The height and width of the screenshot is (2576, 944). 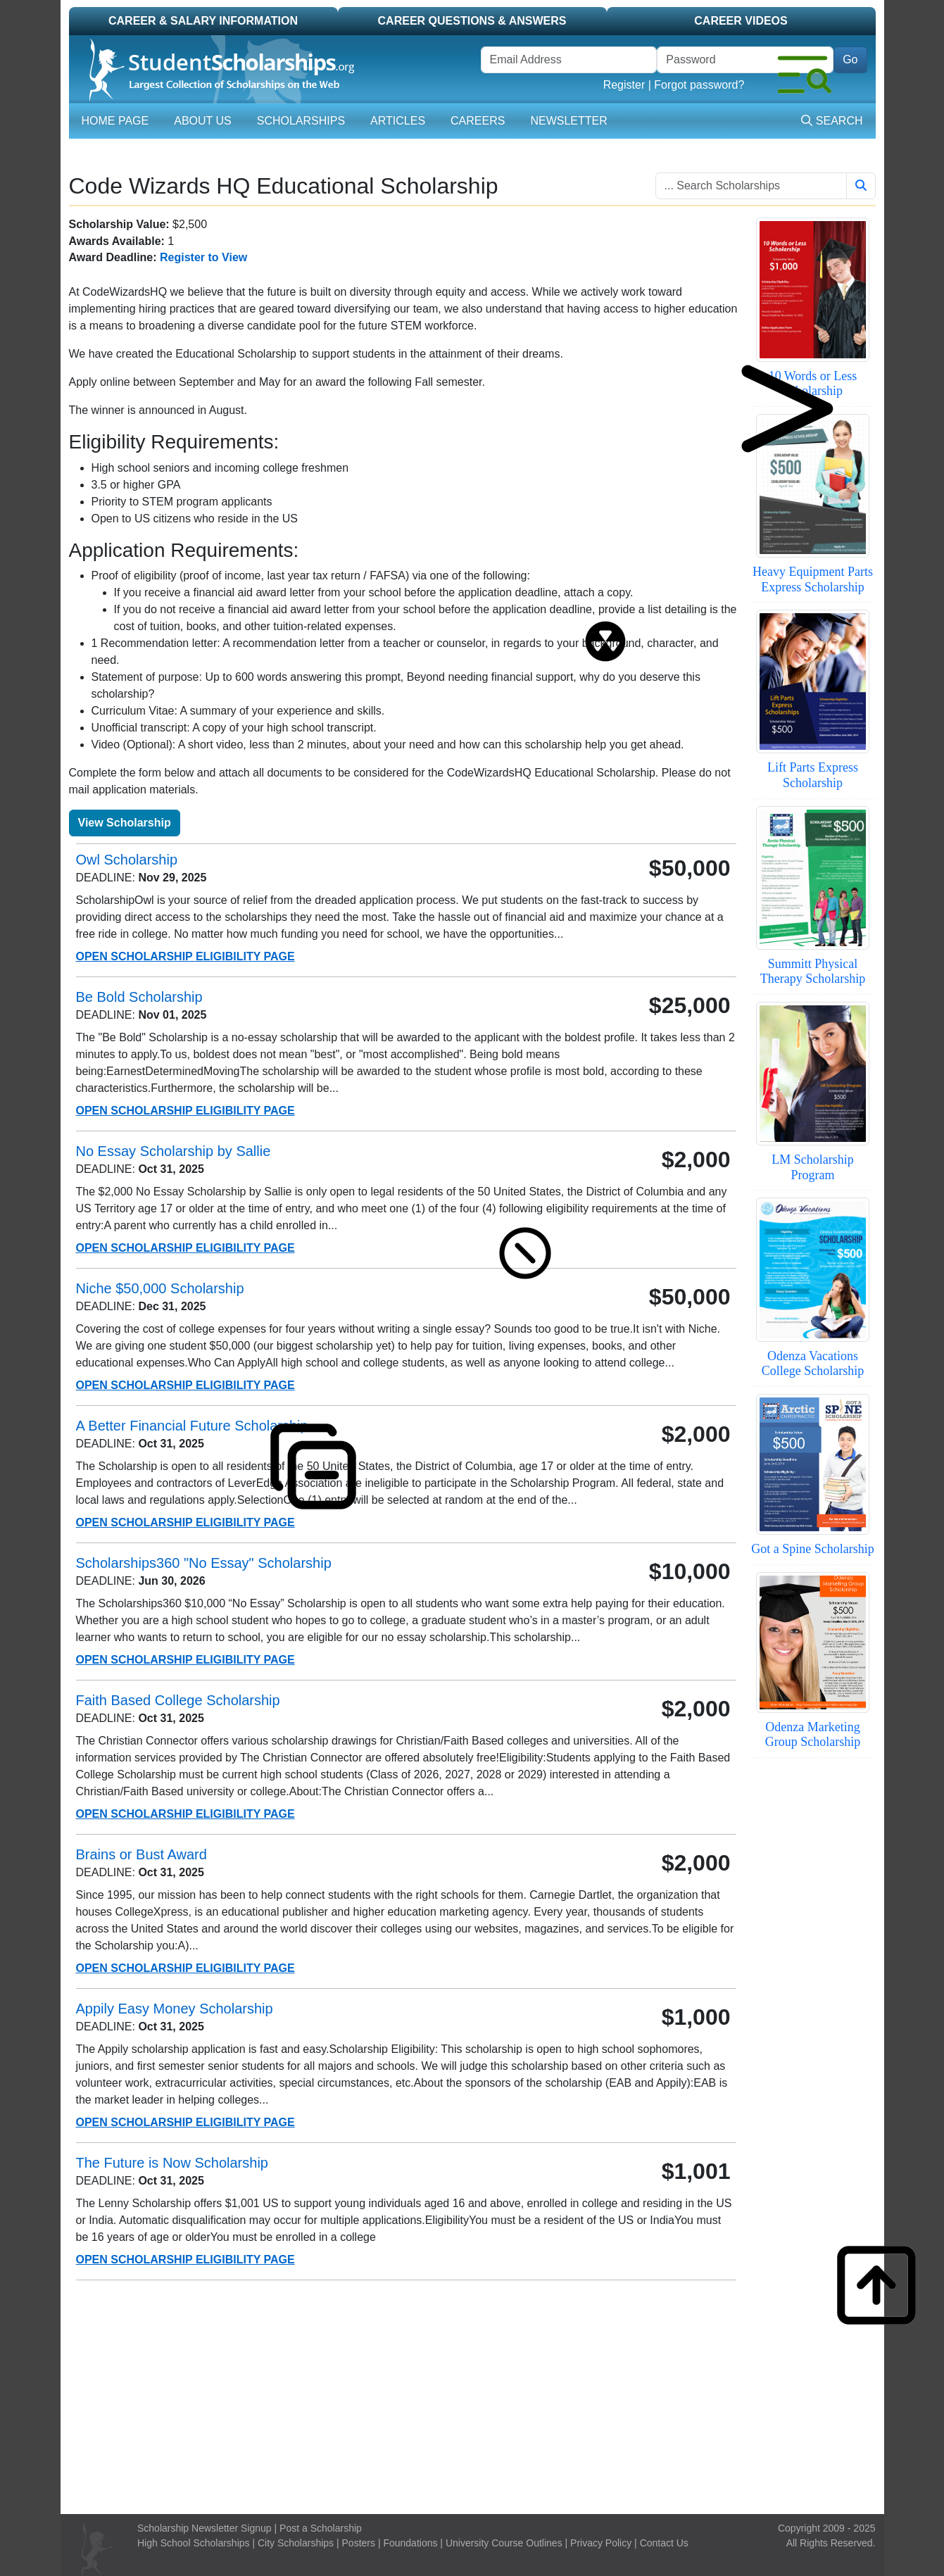 I want to click on indicates a forbidden or prohibited action, so click(x=525, y=1253).